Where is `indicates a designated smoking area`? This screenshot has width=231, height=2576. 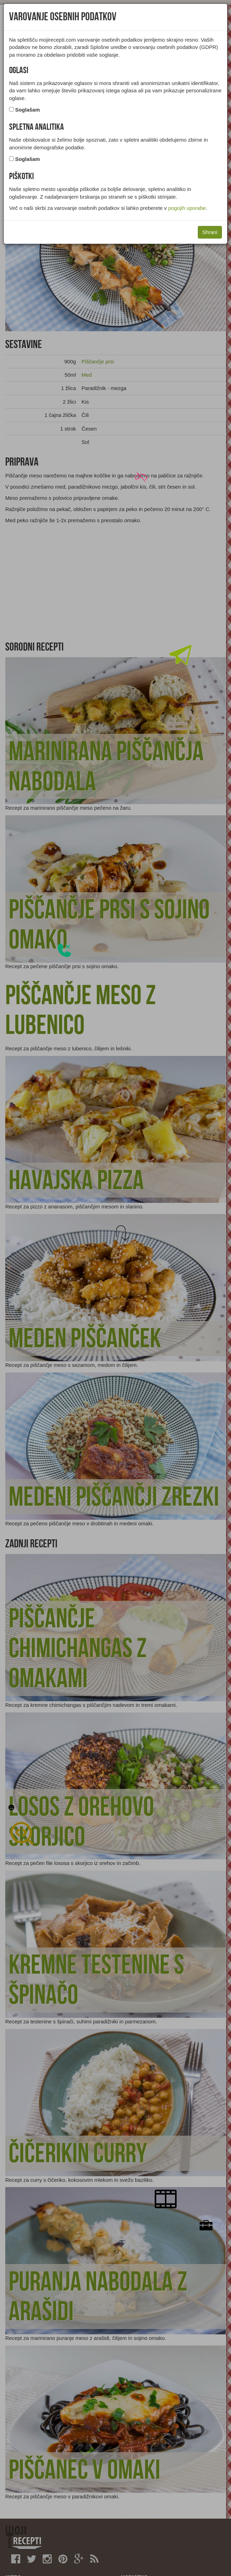 indicates a designated smoking area is located at coordinates (180, 724).